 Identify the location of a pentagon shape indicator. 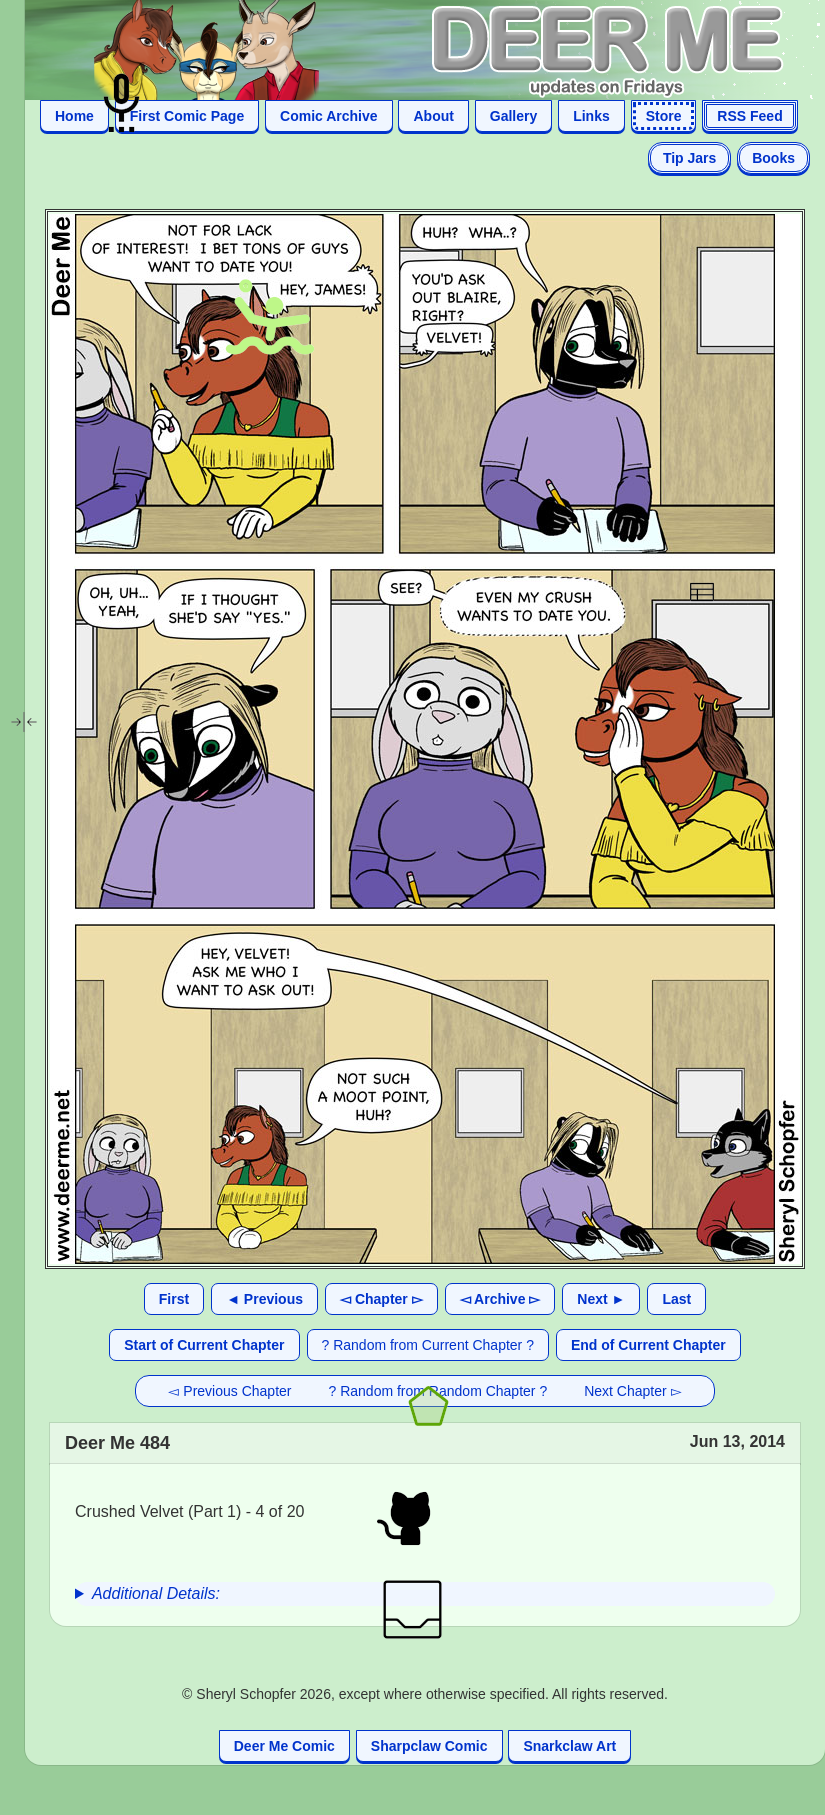
(428, 1407).